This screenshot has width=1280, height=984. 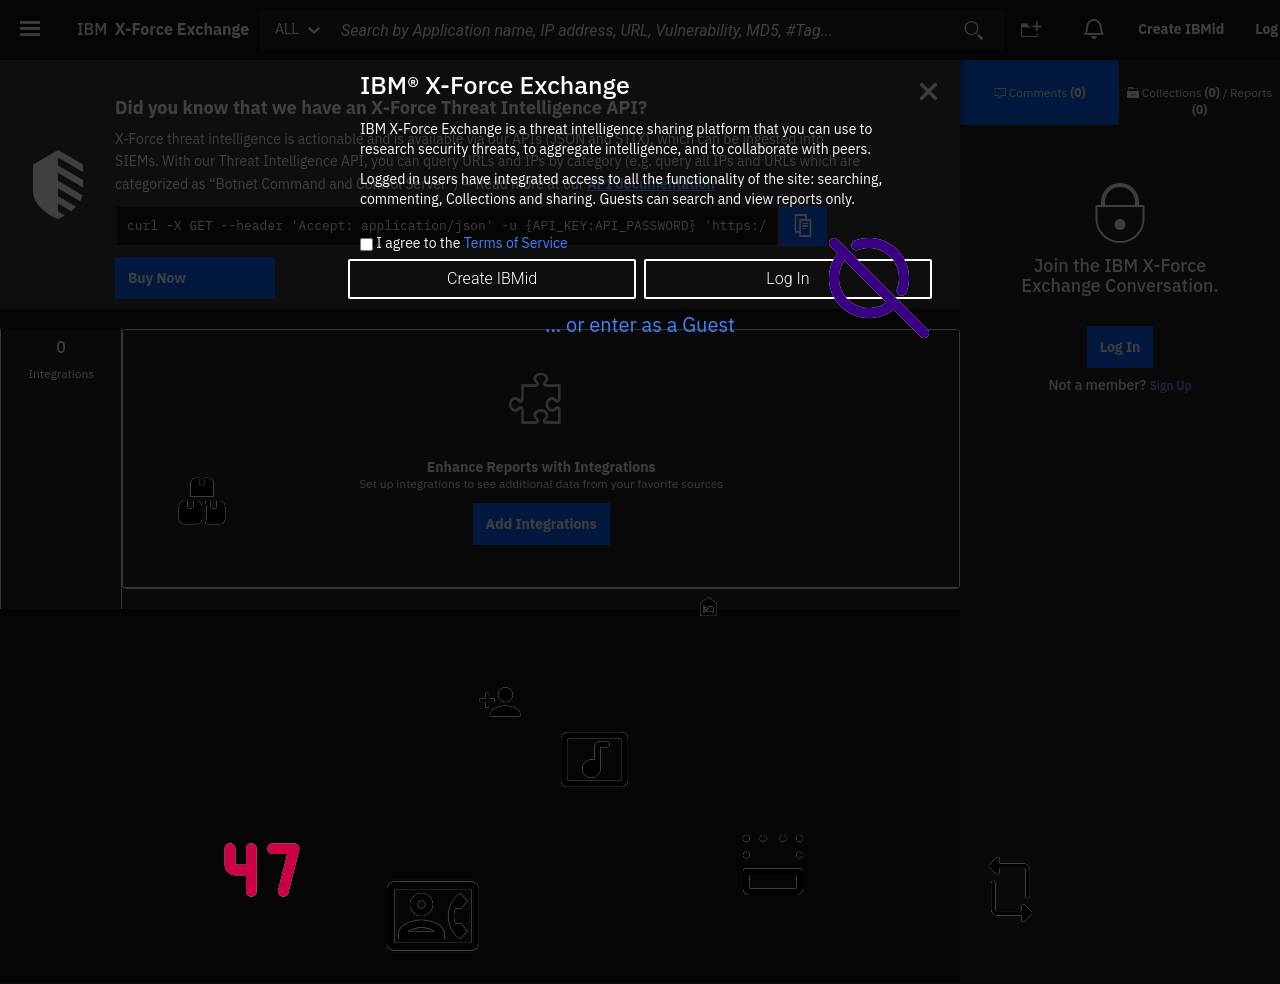 What do you see at coordinates (433, 916) in the screenshot?
I see `view contact's phone information` at bounding box center [433, 916].